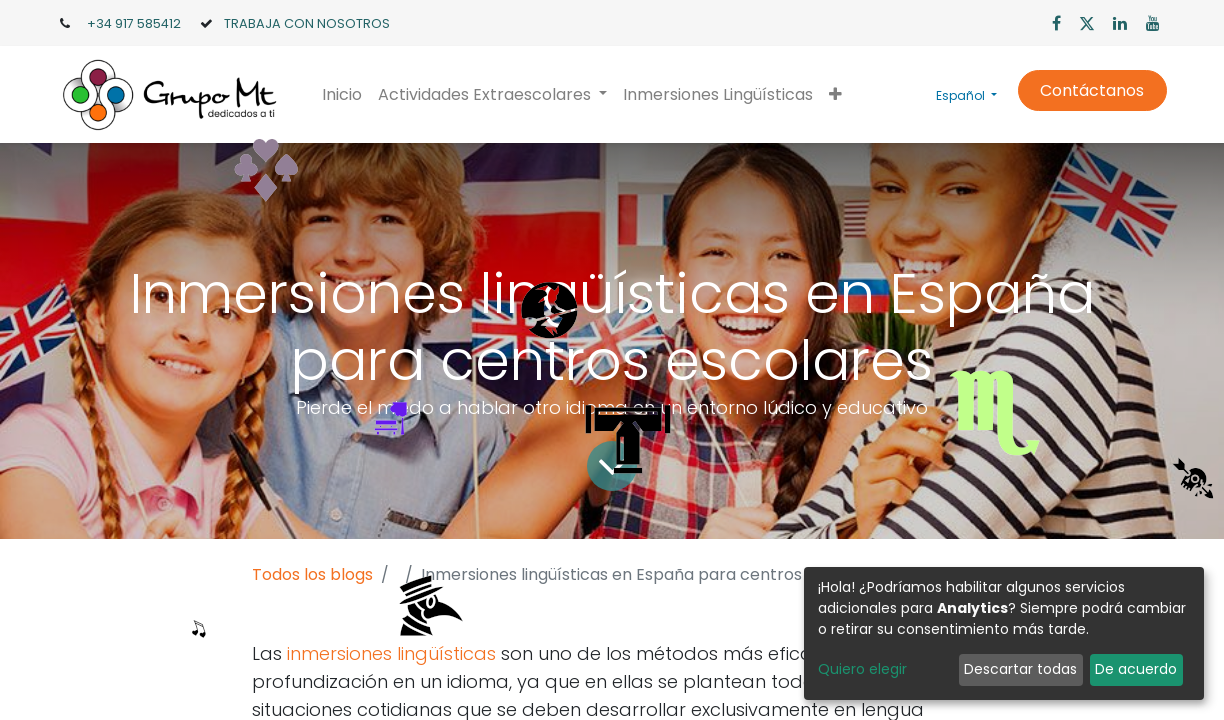 This screenshot has width=1224, height=720. What do you see at coordinates (549, 310) in the screenshot?
I see `witch character or Halloween-themed game element` at bounding box center [549, 310].